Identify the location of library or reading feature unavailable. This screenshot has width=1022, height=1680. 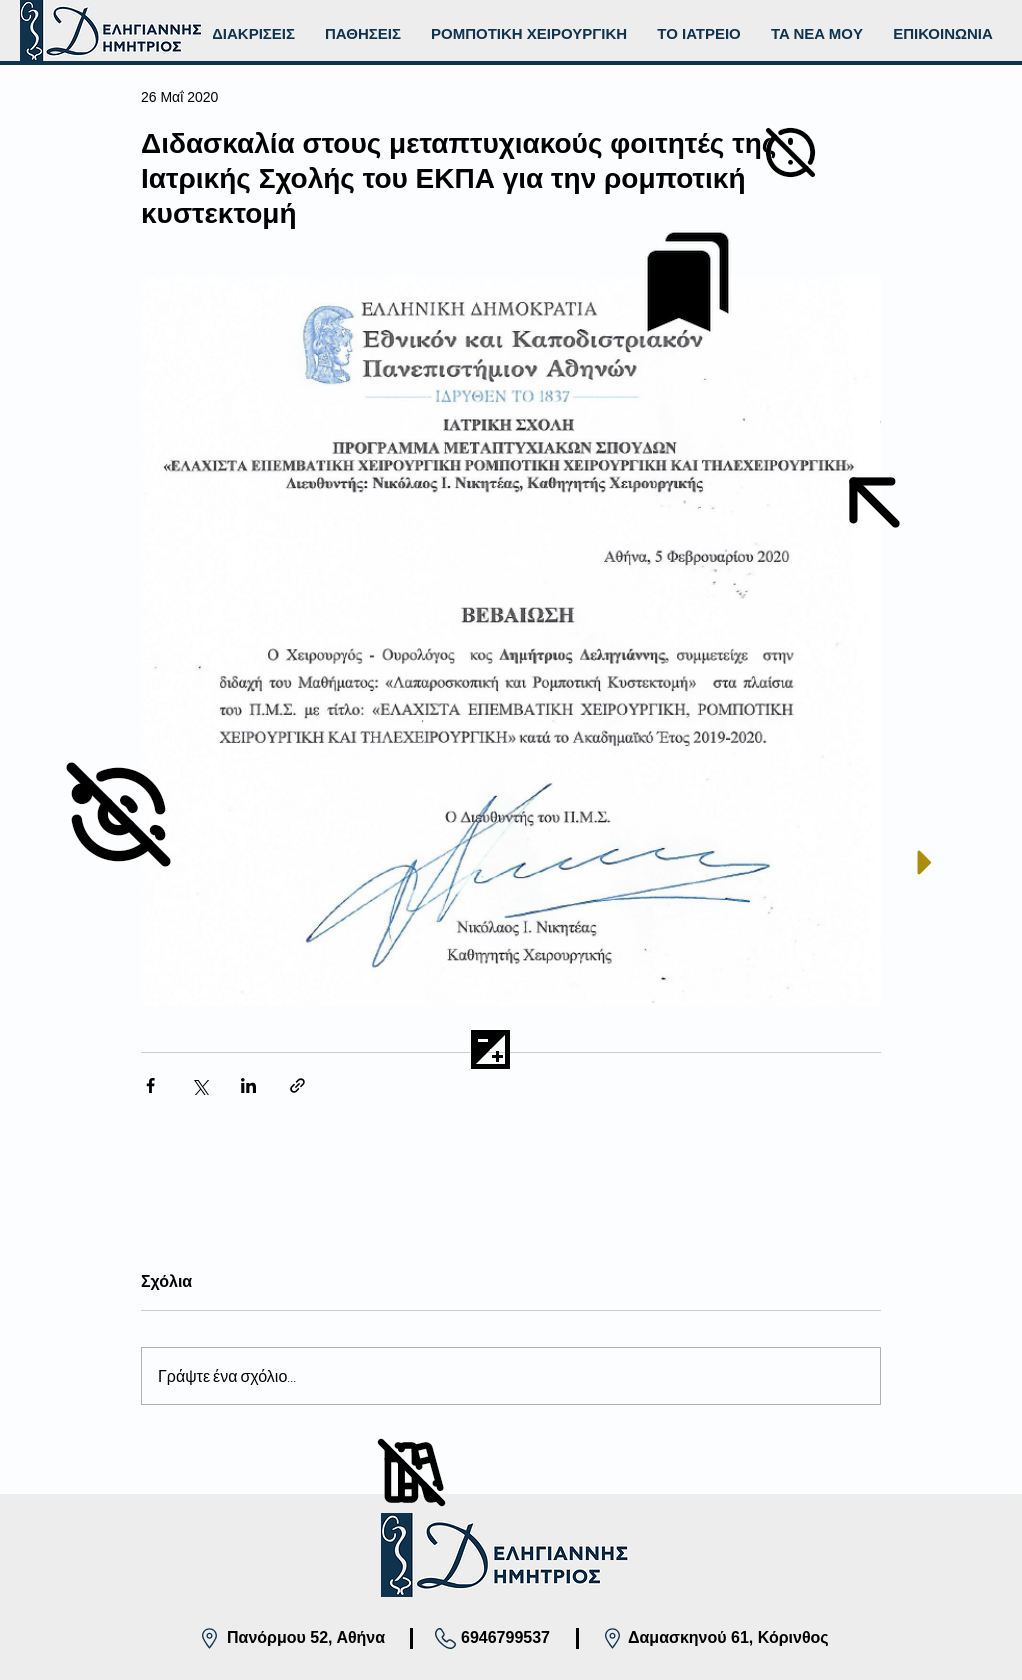
(411, 1472).